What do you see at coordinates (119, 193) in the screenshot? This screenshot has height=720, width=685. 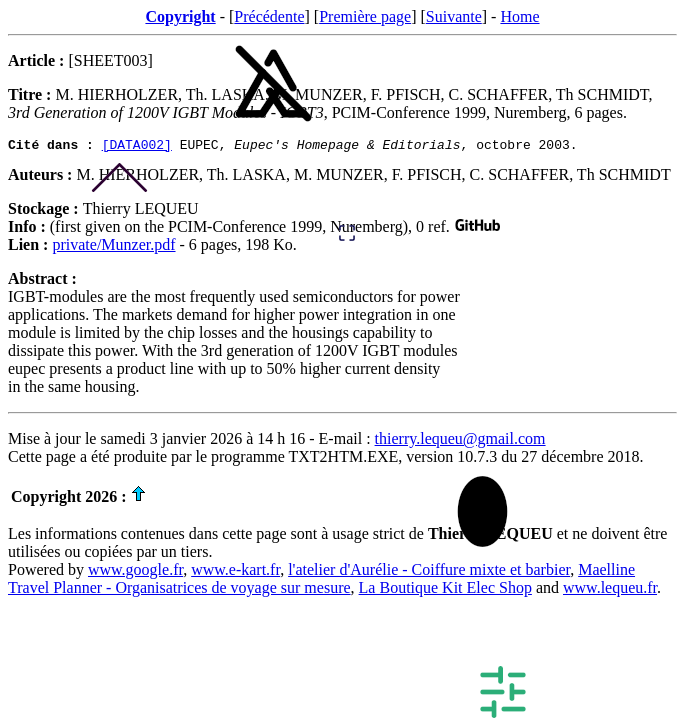 I see `collapse or minimize a section` at bounding box center [119, 193].